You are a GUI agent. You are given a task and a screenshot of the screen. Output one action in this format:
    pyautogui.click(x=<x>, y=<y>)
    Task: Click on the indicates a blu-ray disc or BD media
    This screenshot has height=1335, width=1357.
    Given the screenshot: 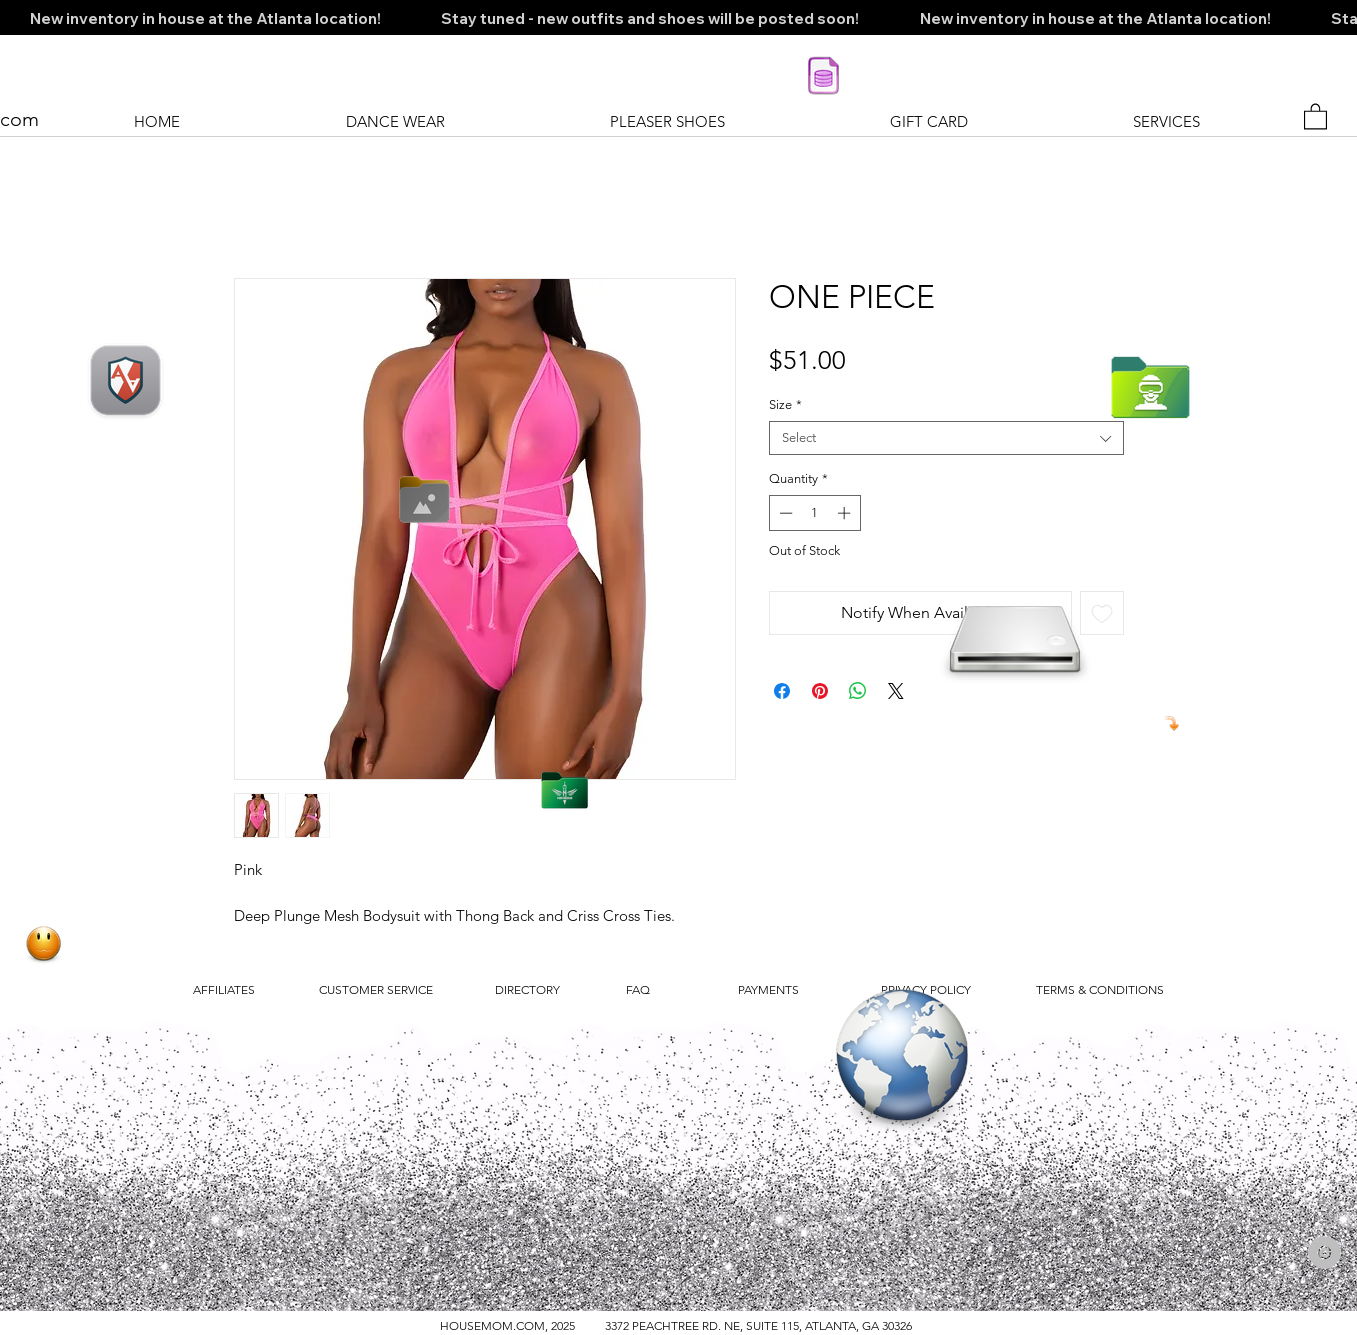 What is the action you would take?
    pyautogui.click(x=1324, y=1252)
    